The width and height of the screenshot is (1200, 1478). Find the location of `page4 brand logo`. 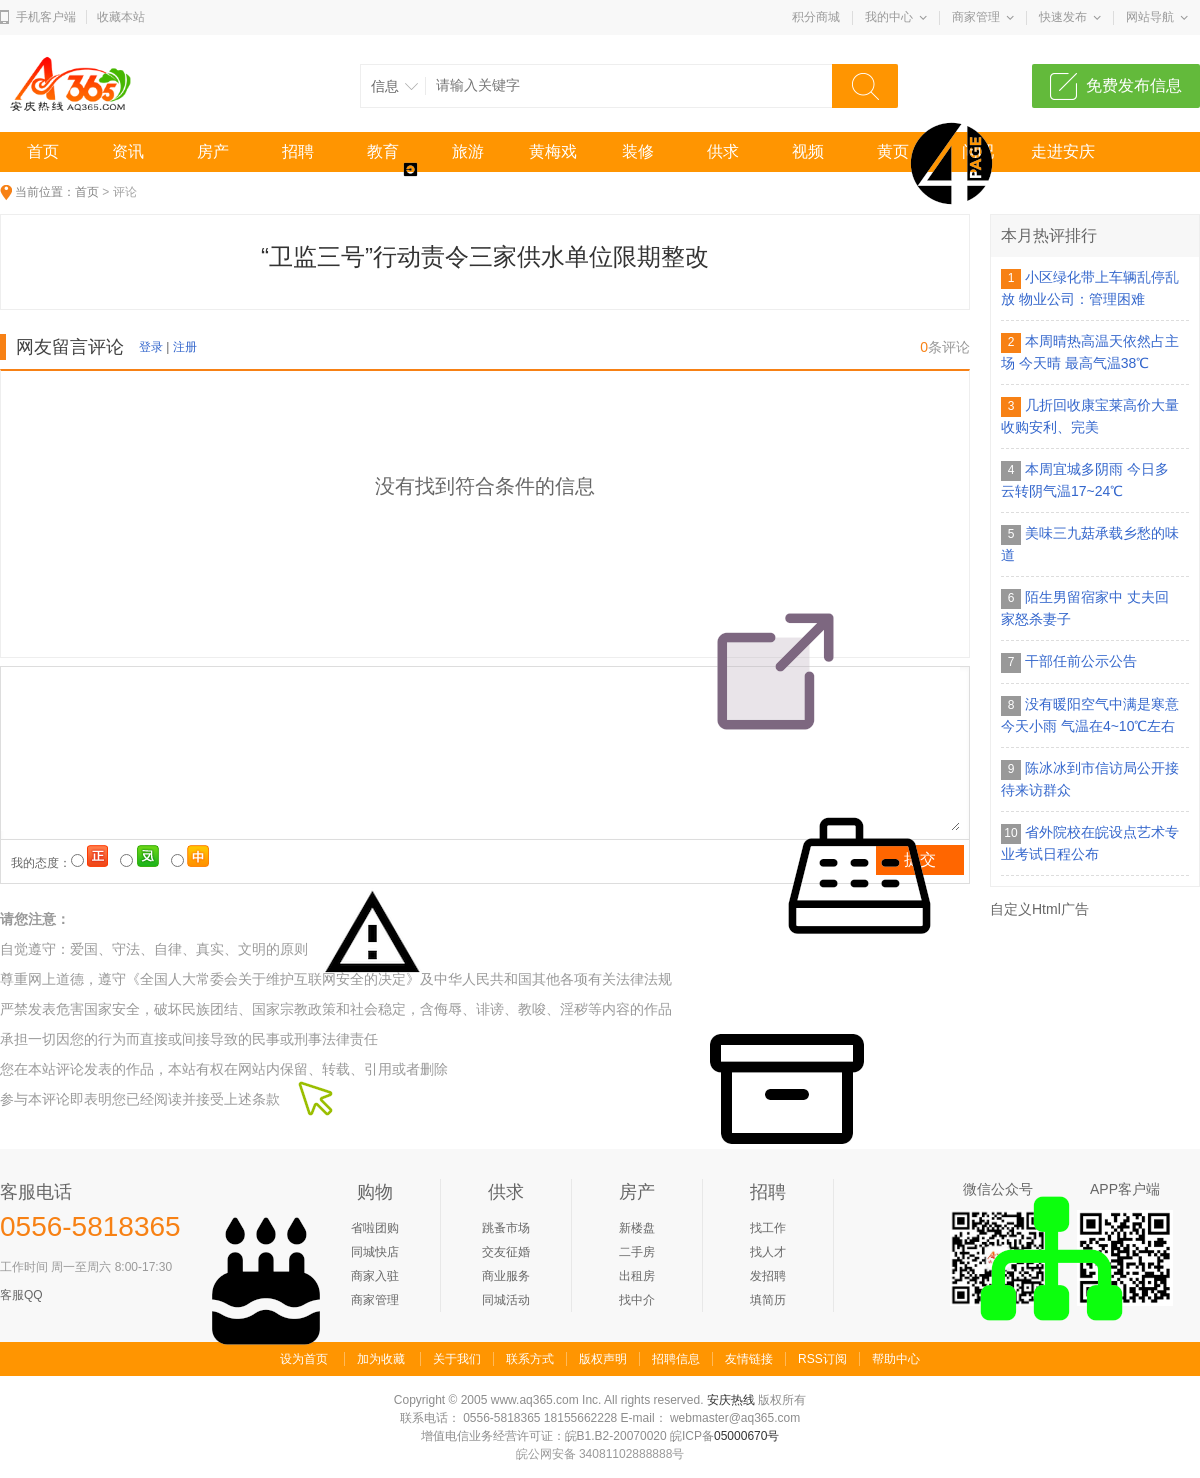

page4 brand logo is located at coordinates (951, 163).